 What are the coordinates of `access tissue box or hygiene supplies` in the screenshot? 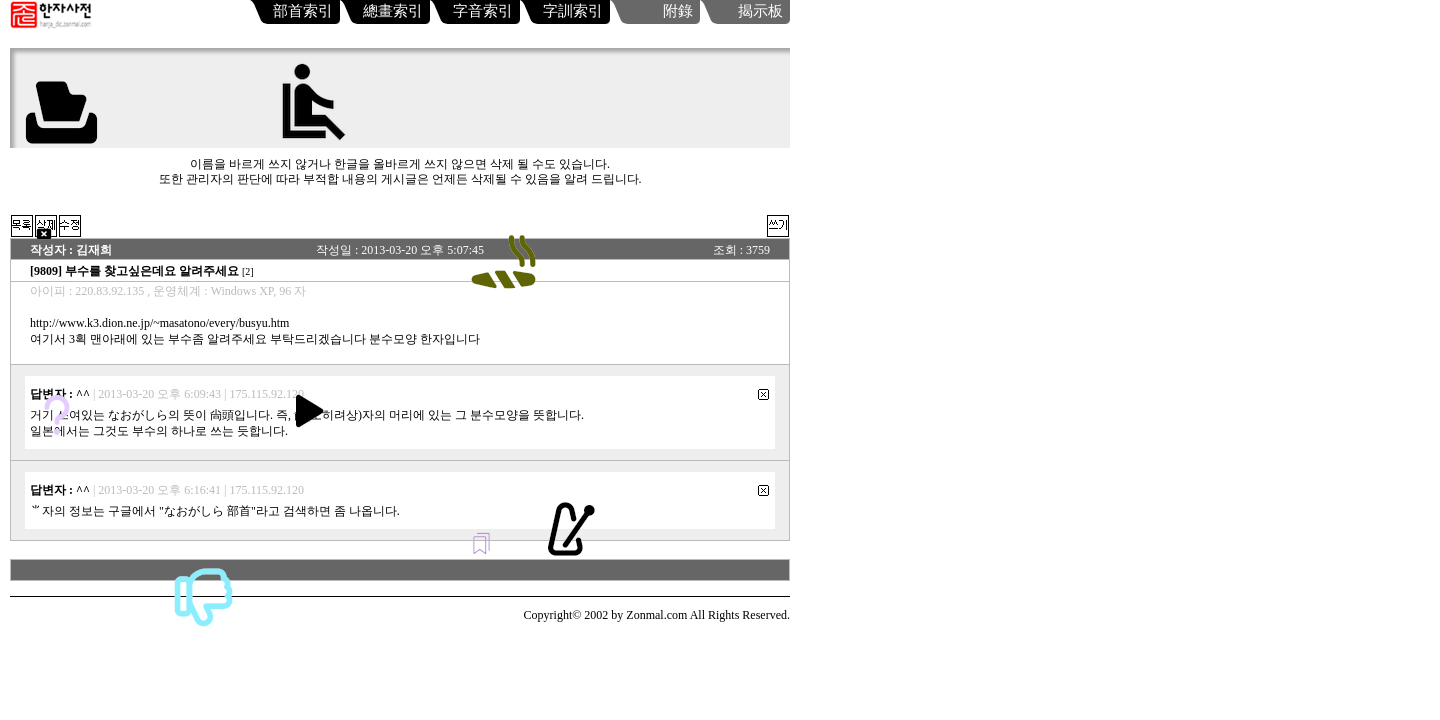 It's located at (61, 112).